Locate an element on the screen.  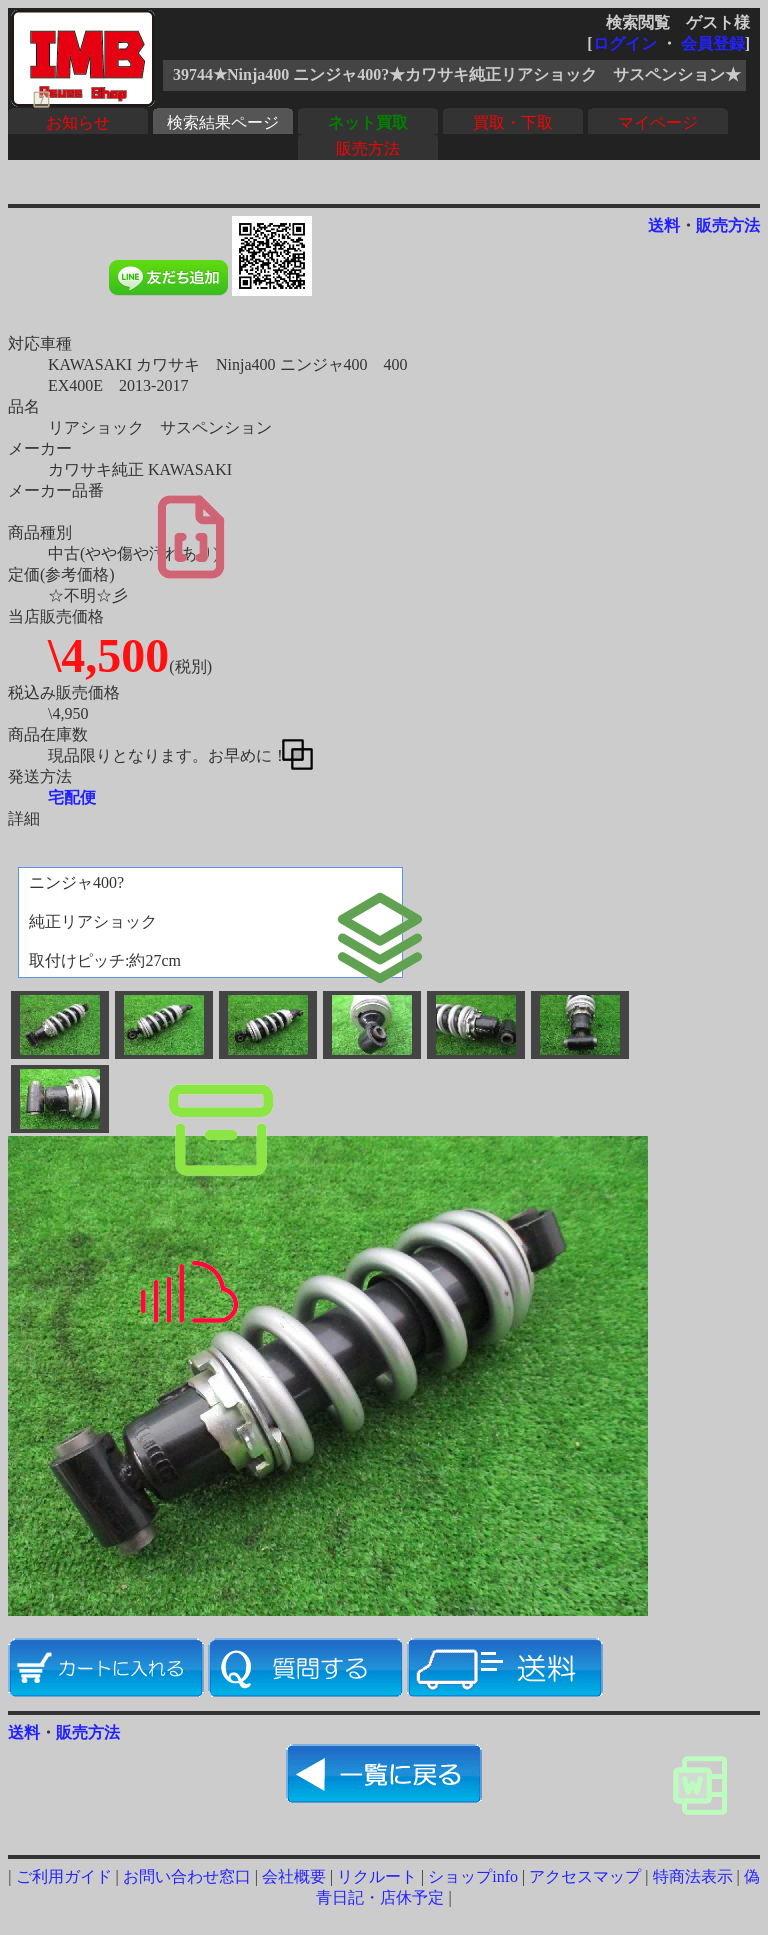
view source code file is located at coordinates (191, 537).